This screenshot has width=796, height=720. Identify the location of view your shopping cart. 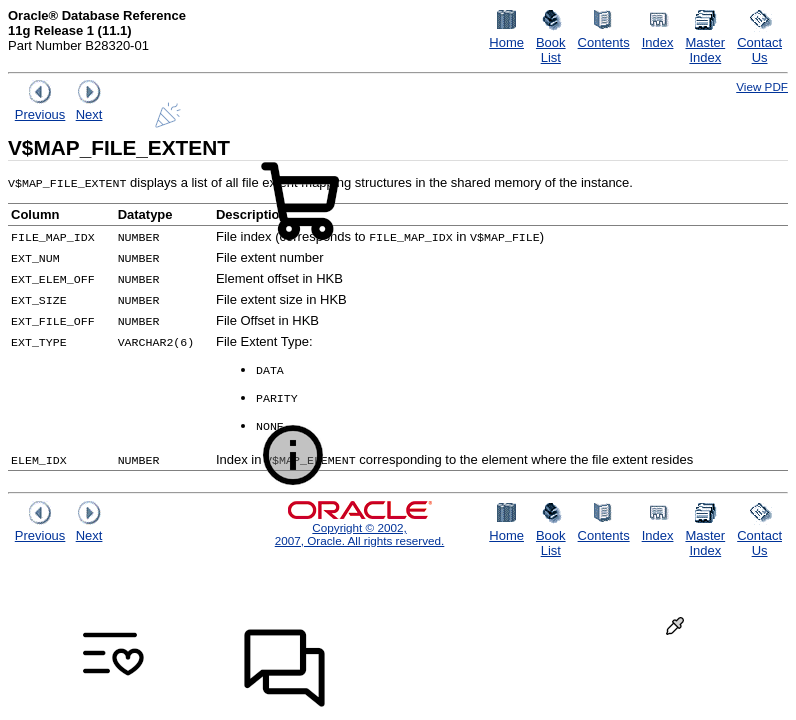
(301, 202).